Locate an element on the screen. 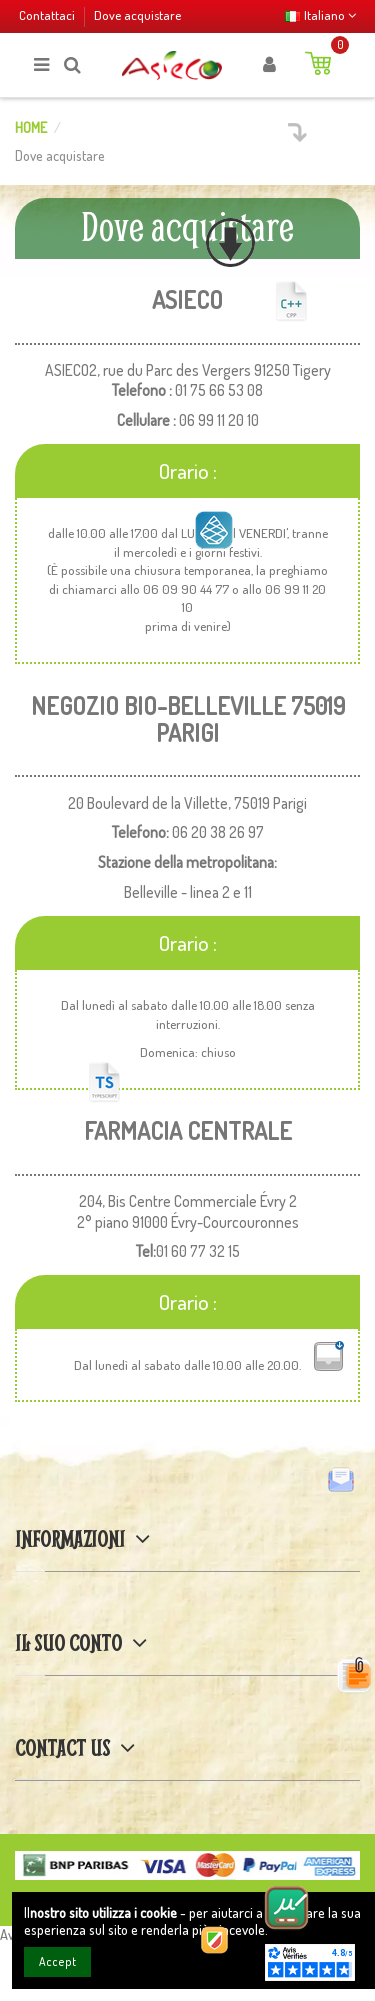 The height and width of the screenshot is (2001, 375). rotate object clockwise is located at coordinates (296, 131).